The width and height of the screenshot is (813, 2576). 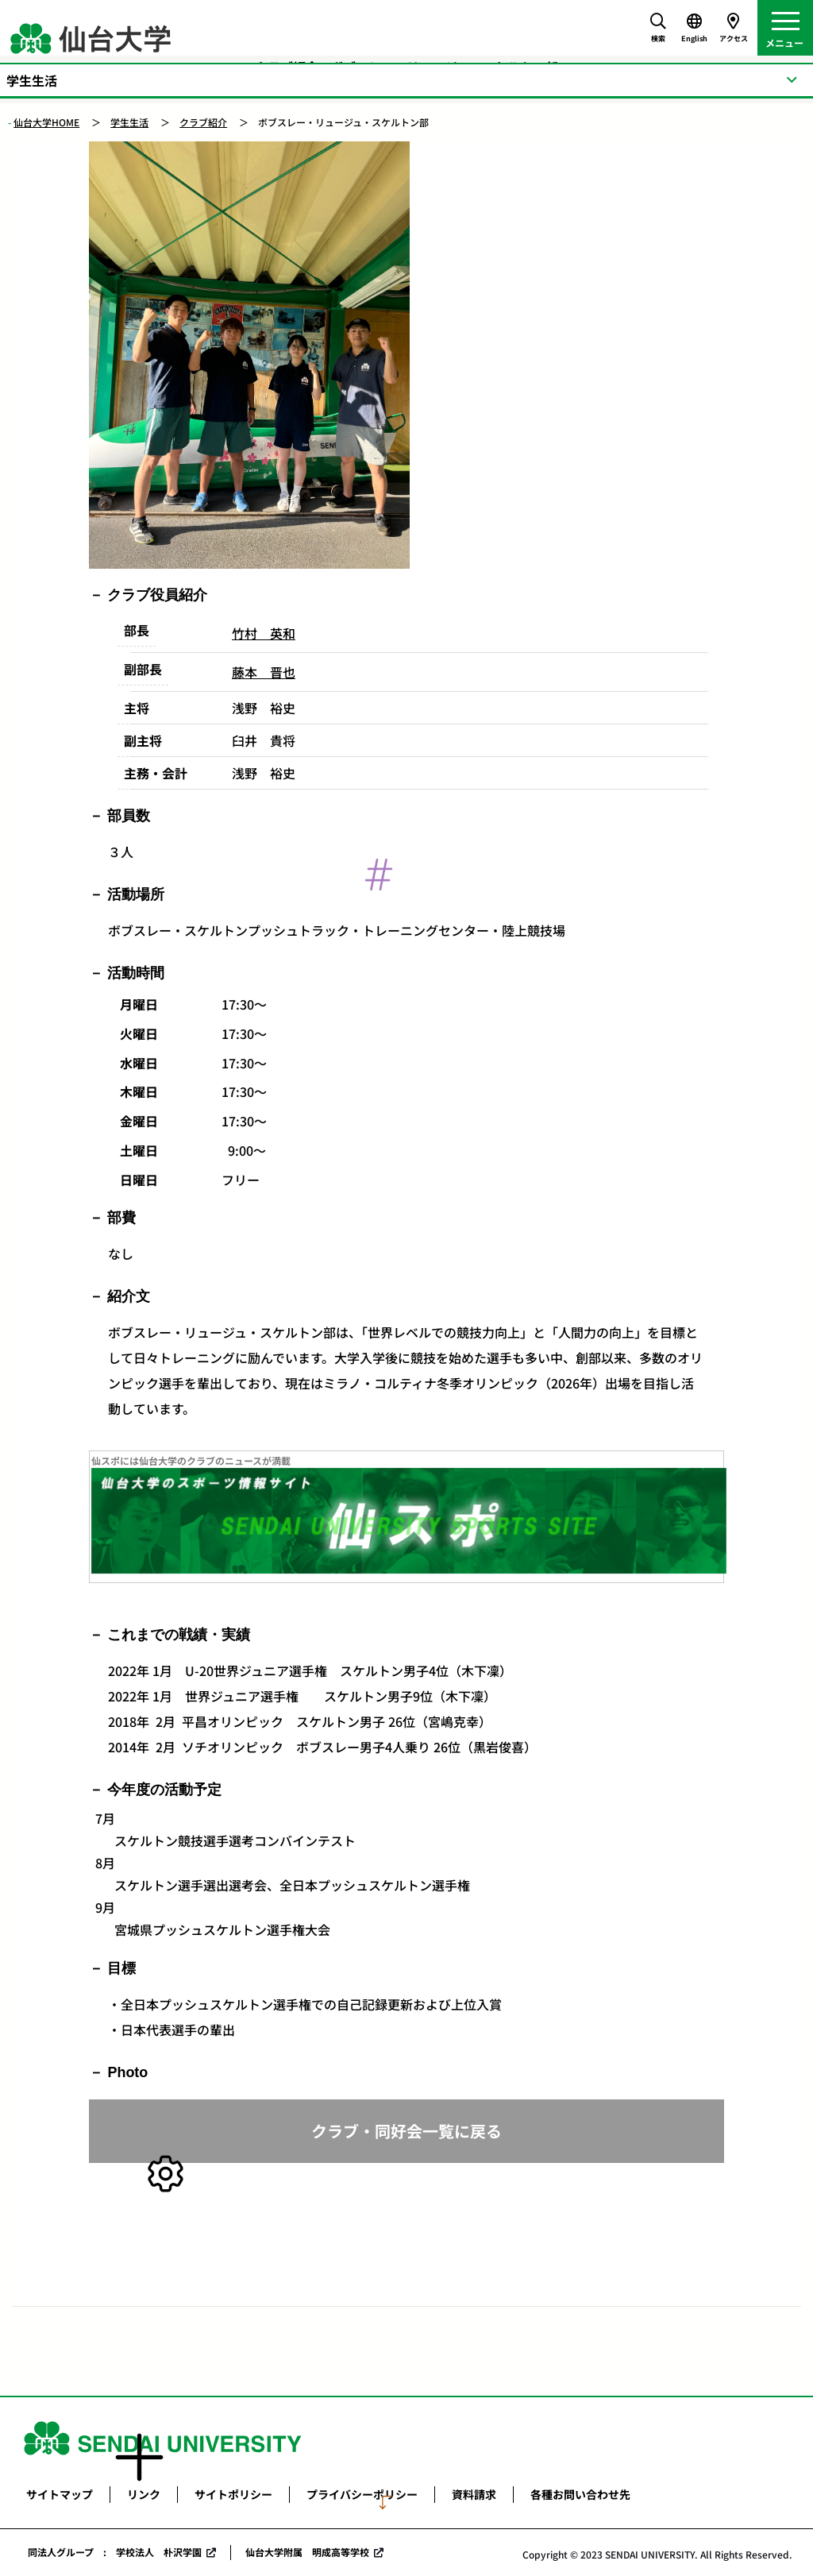 I want to click on access settings or preferences, so click(x=165, y=2173).